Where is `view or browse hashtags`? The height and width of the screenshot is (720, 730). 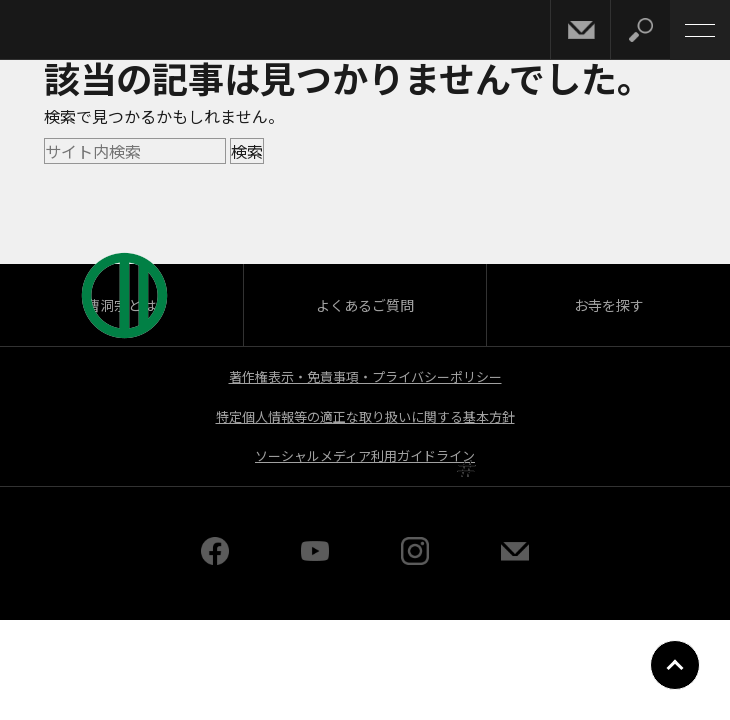
view or browse hashtags is located at coordinates (466, 468).